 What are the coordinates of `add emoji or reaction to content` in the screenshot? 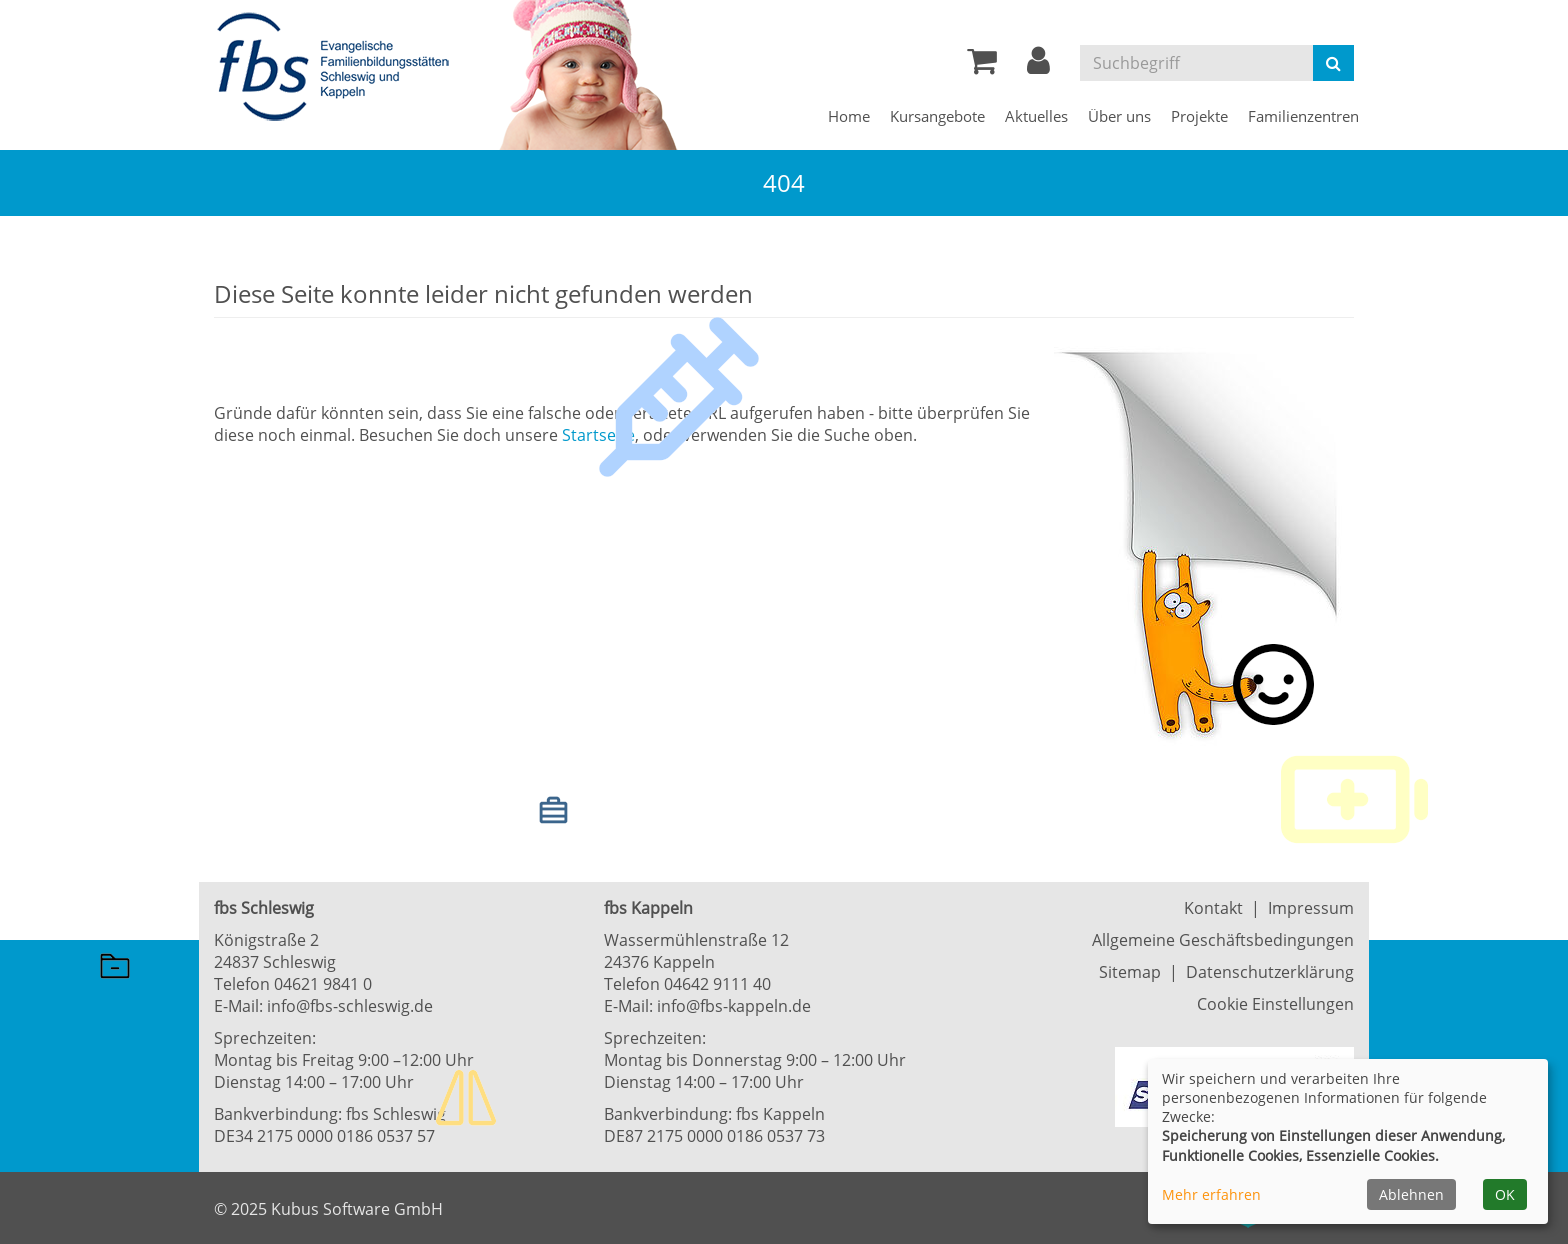 It's located at (1273, 684).